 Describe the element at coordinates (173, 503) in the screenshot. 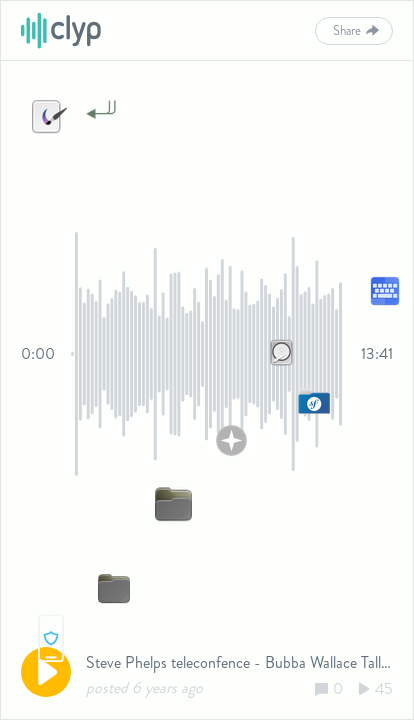

I see `indicates a folder is currently open or expanded` at that location.